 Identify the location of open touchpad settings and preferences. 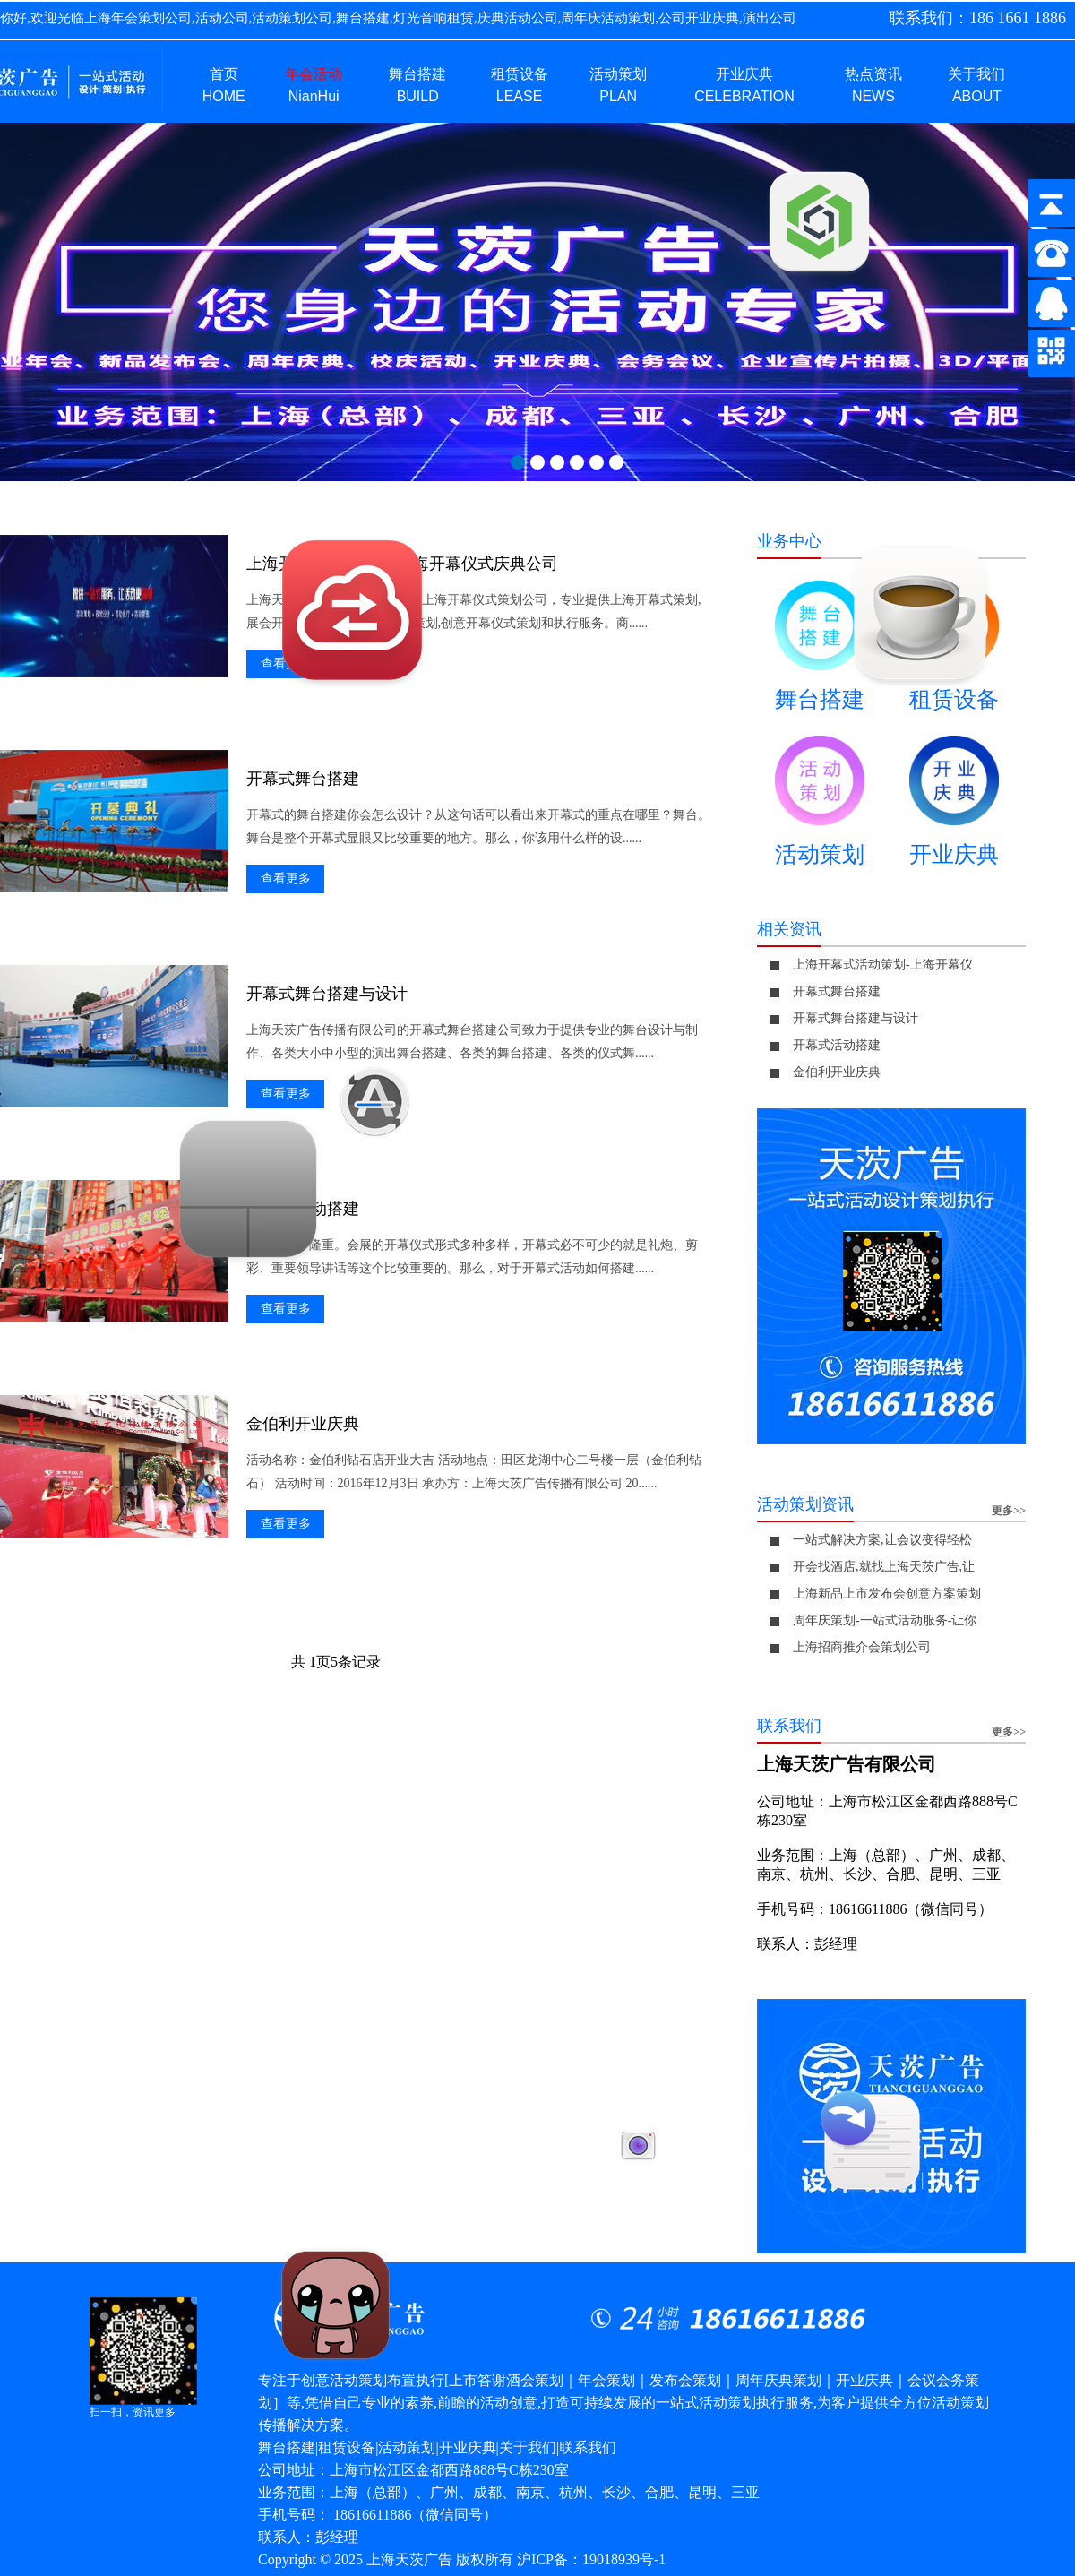
(248, 1189).